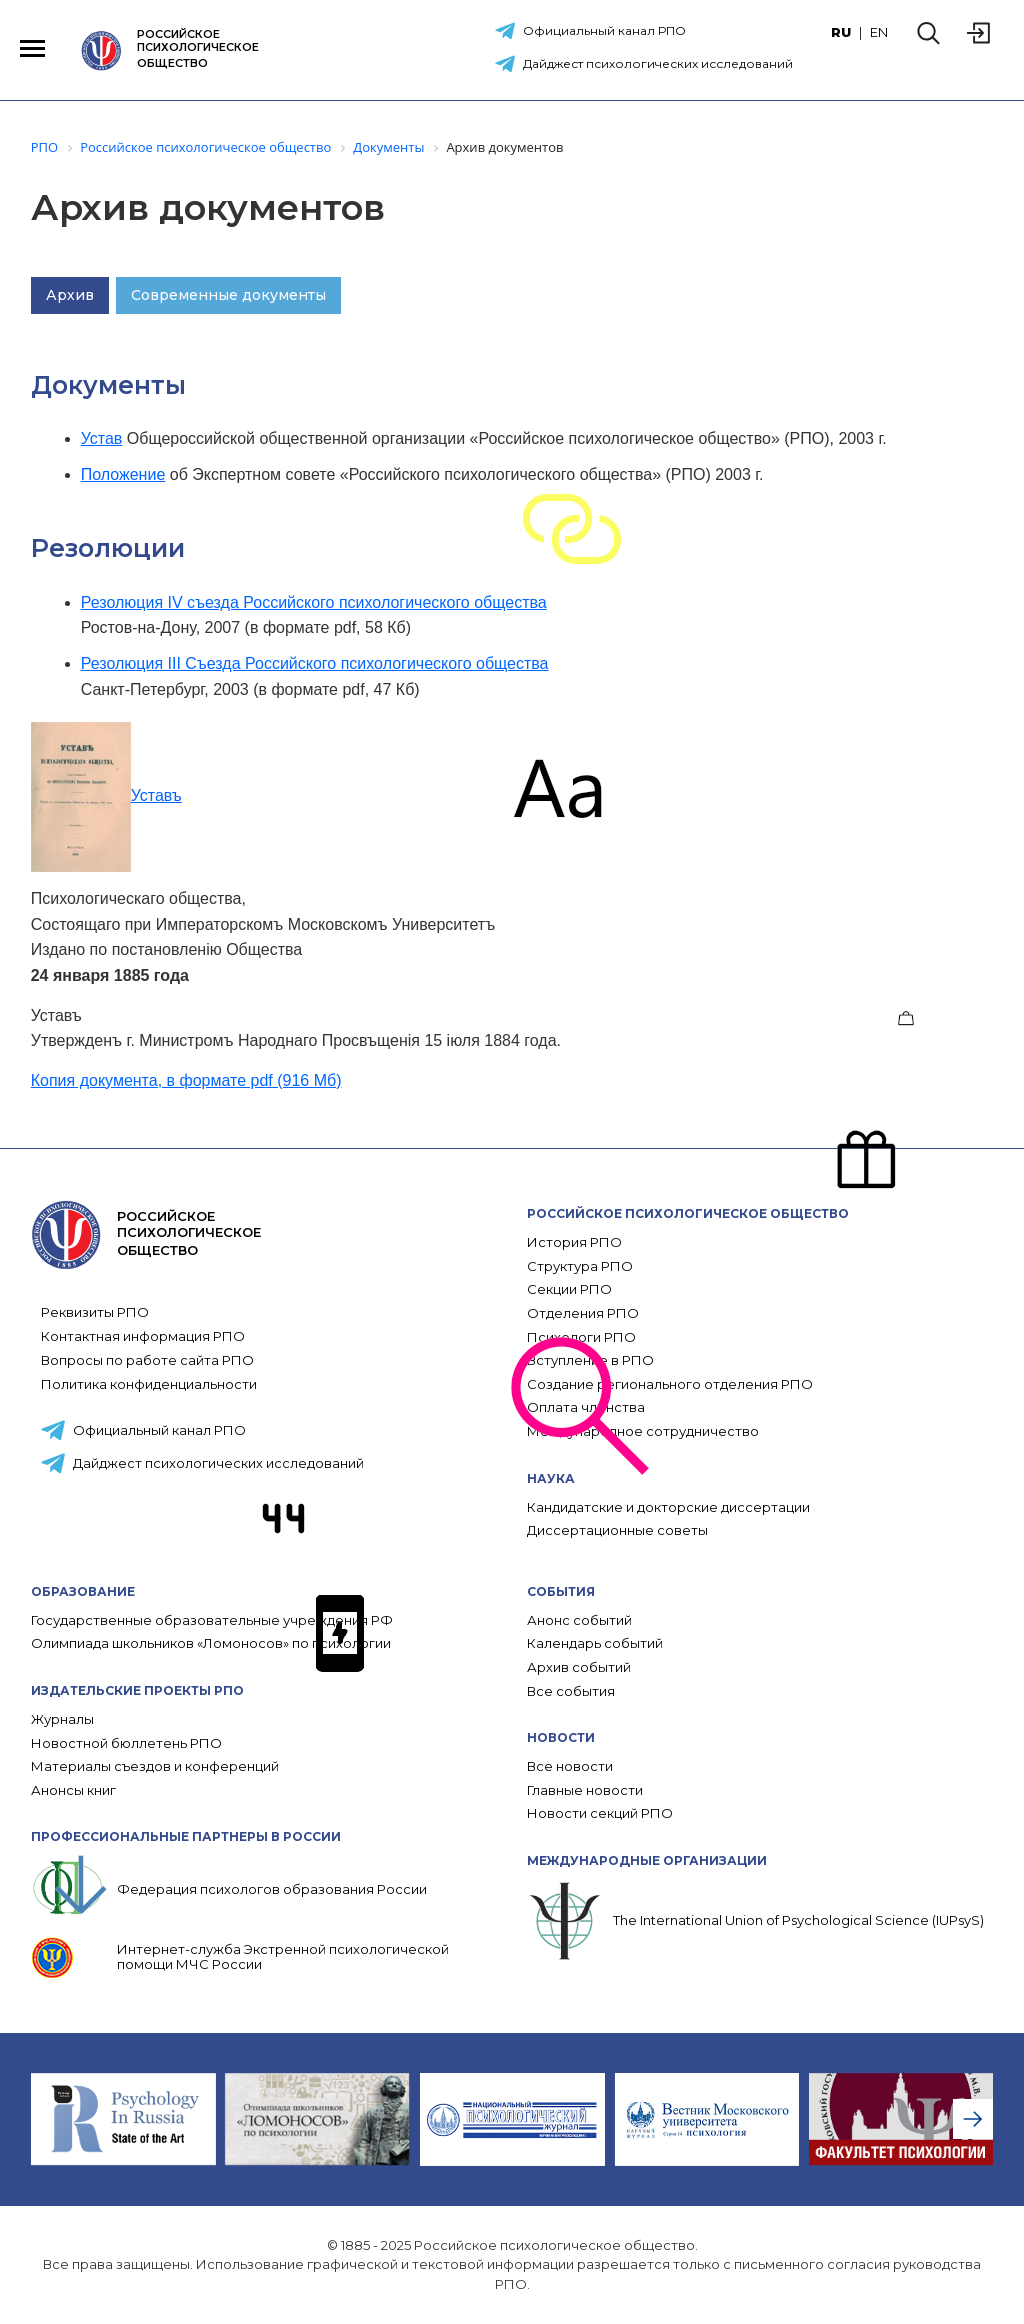 The height and width of the screenshot is (2324, 1024). Describe the element at coordinates (868, 1161) in the screenshot. I see `access gifts or rewards` at that location.